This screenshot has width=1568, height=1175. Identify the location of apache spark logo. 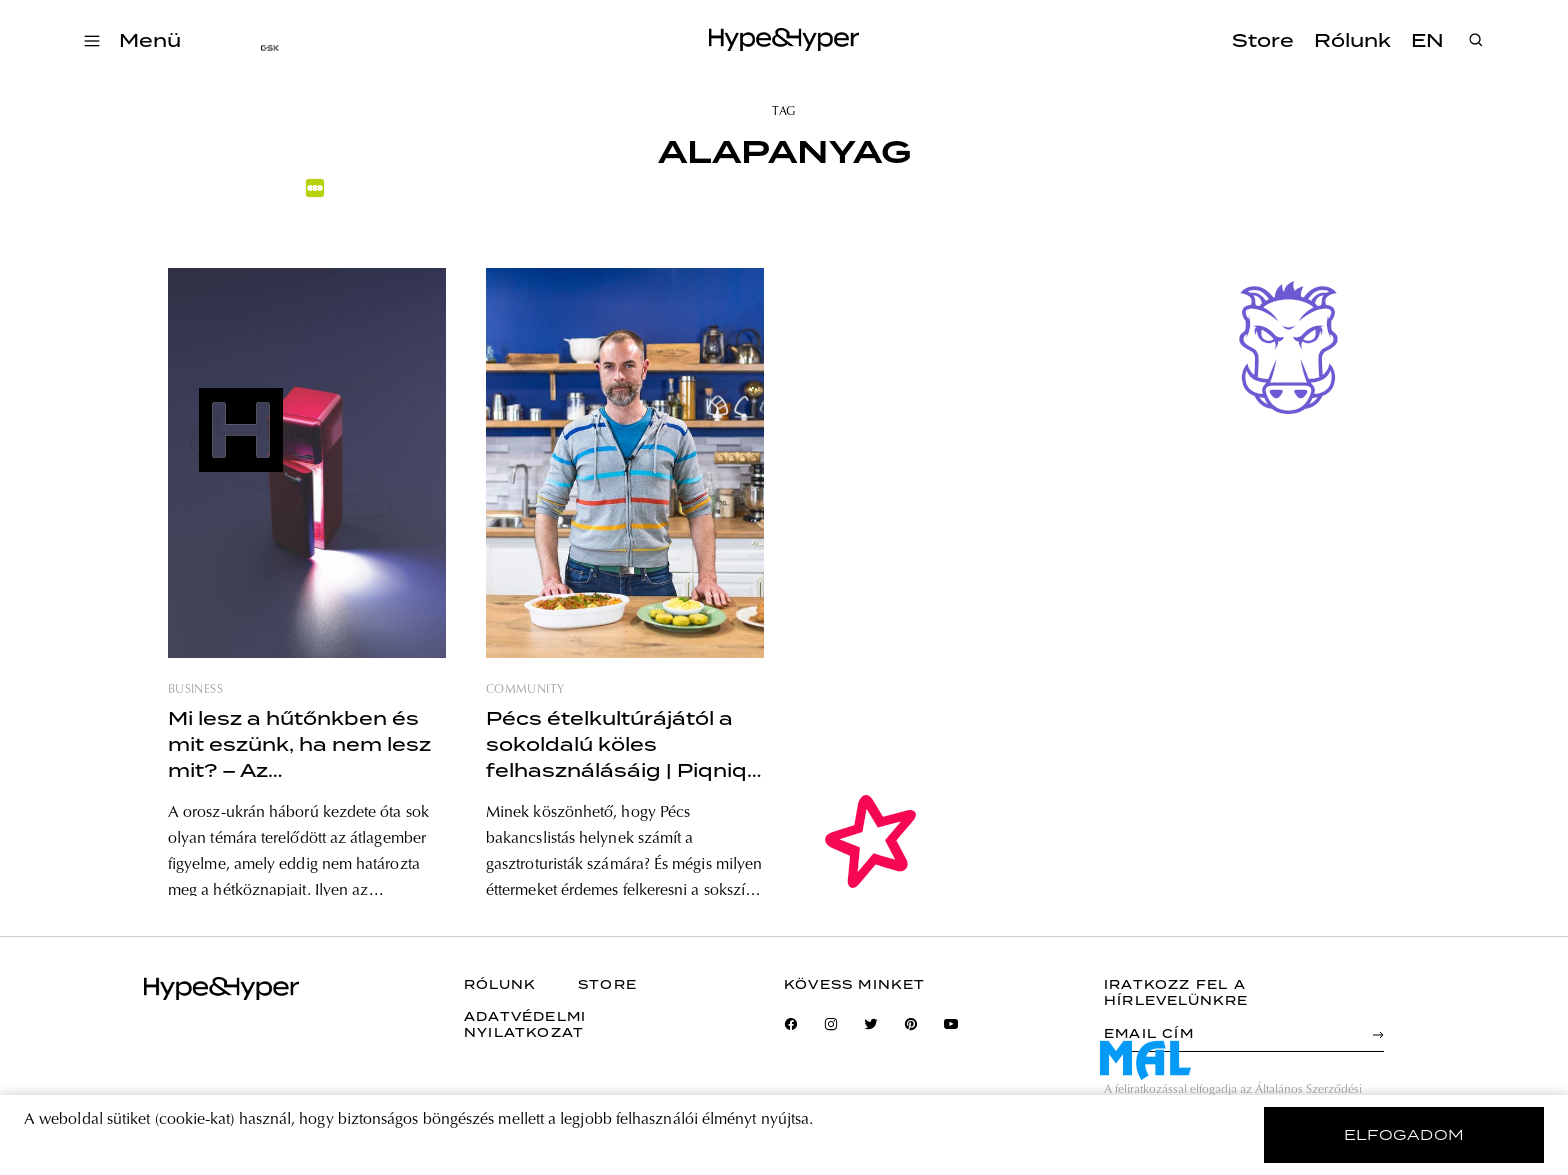
(870, 841).